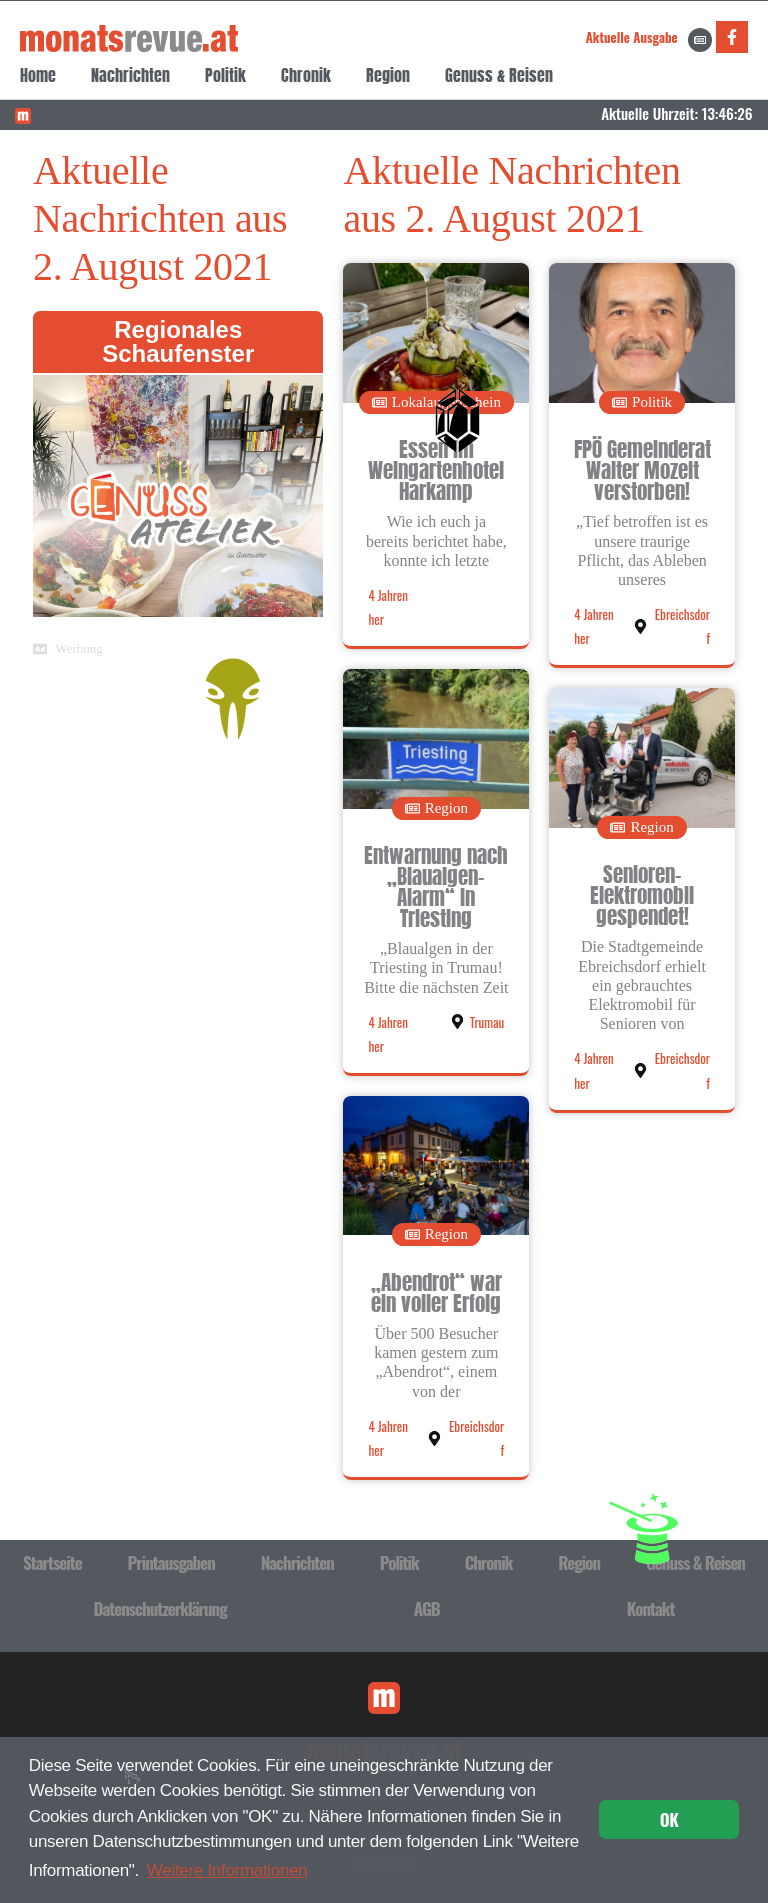  Describe the element at coordinates (132, 1777) in the screenshot. I see `indicates damage or injury status in a game` at that location.